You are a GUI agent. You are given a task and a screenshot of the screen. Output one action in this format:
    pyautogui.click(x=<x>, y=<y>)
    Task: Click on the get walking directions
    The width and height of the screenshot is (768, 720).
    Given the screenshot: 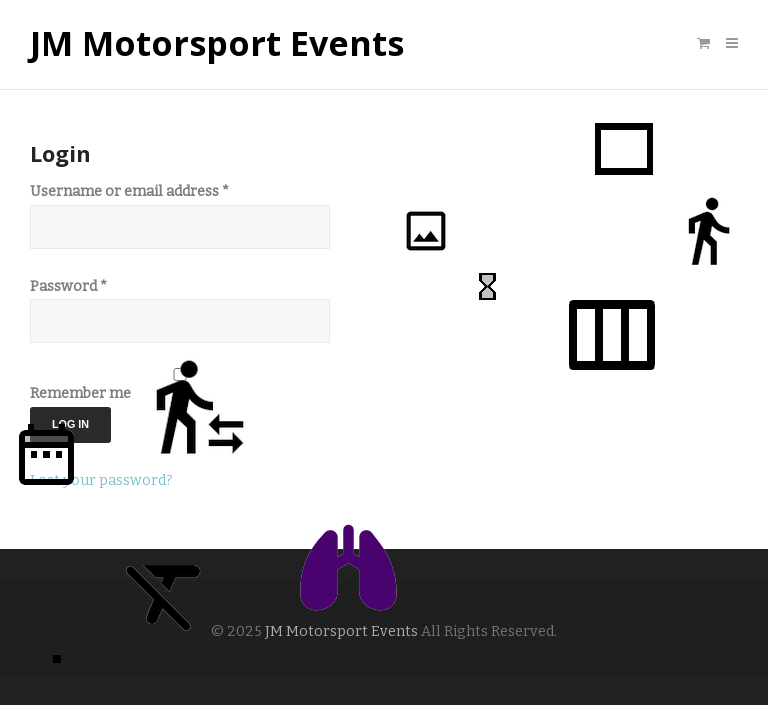 What is the action you would take?
    pyautogui.click(x=707, y=230)
    